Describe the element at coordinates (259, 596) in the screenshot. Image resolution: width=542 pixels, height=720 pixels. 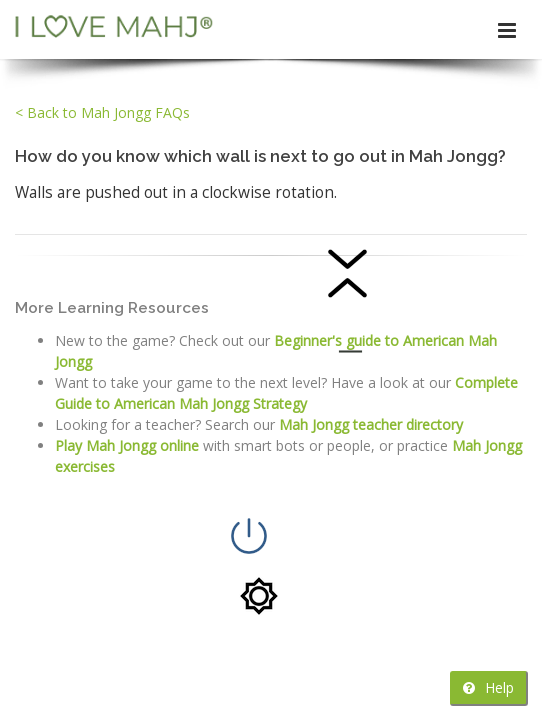
I see `adjust screen brightness to a lower level` at that location.